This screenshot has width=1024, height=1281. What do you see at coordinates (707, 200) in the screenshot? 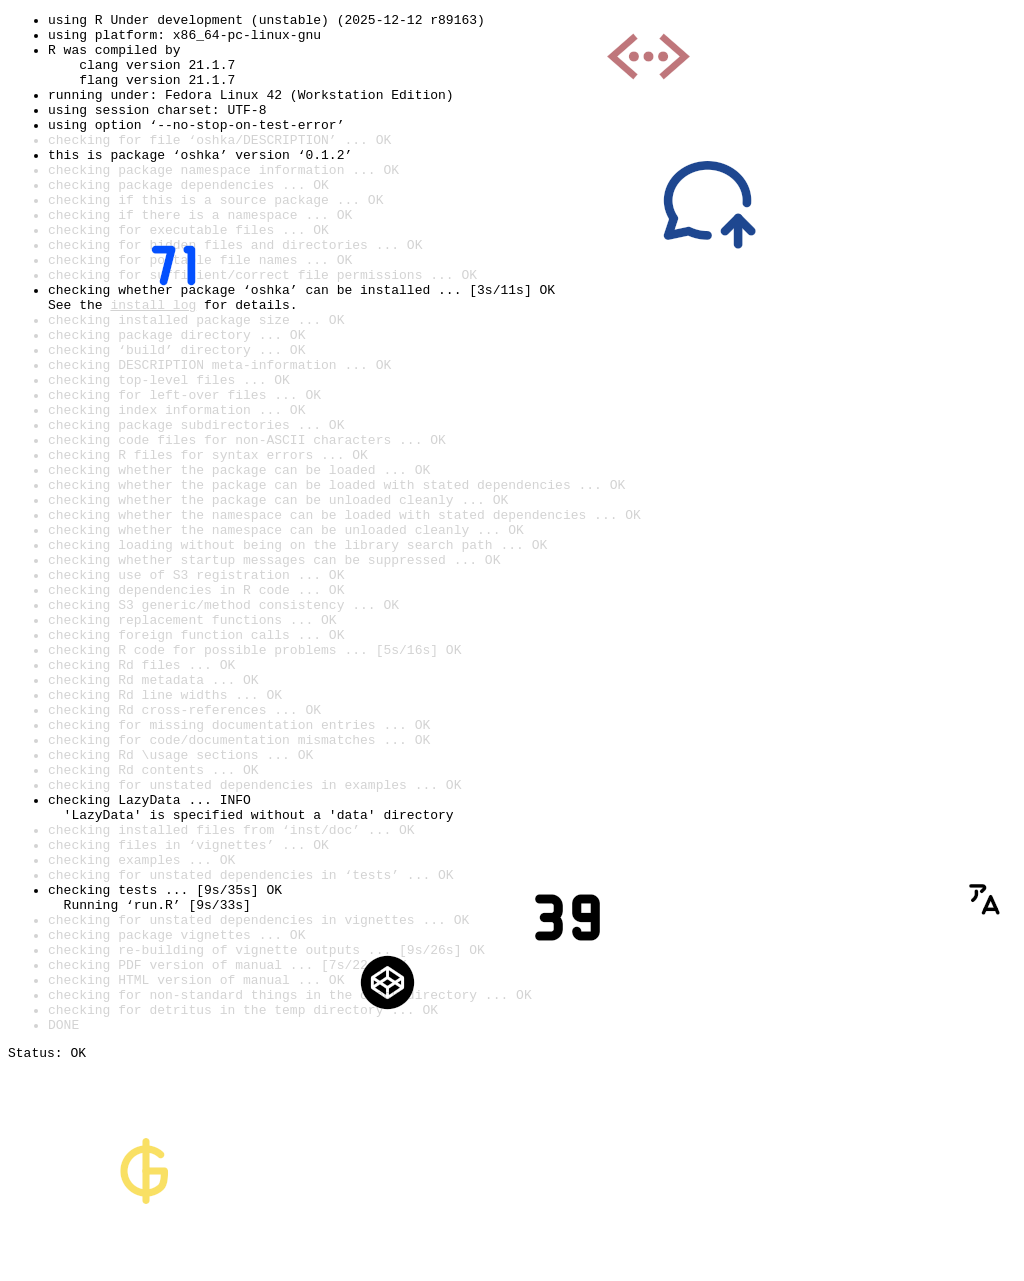
I see `send a message` at bounding box center [707, 200].